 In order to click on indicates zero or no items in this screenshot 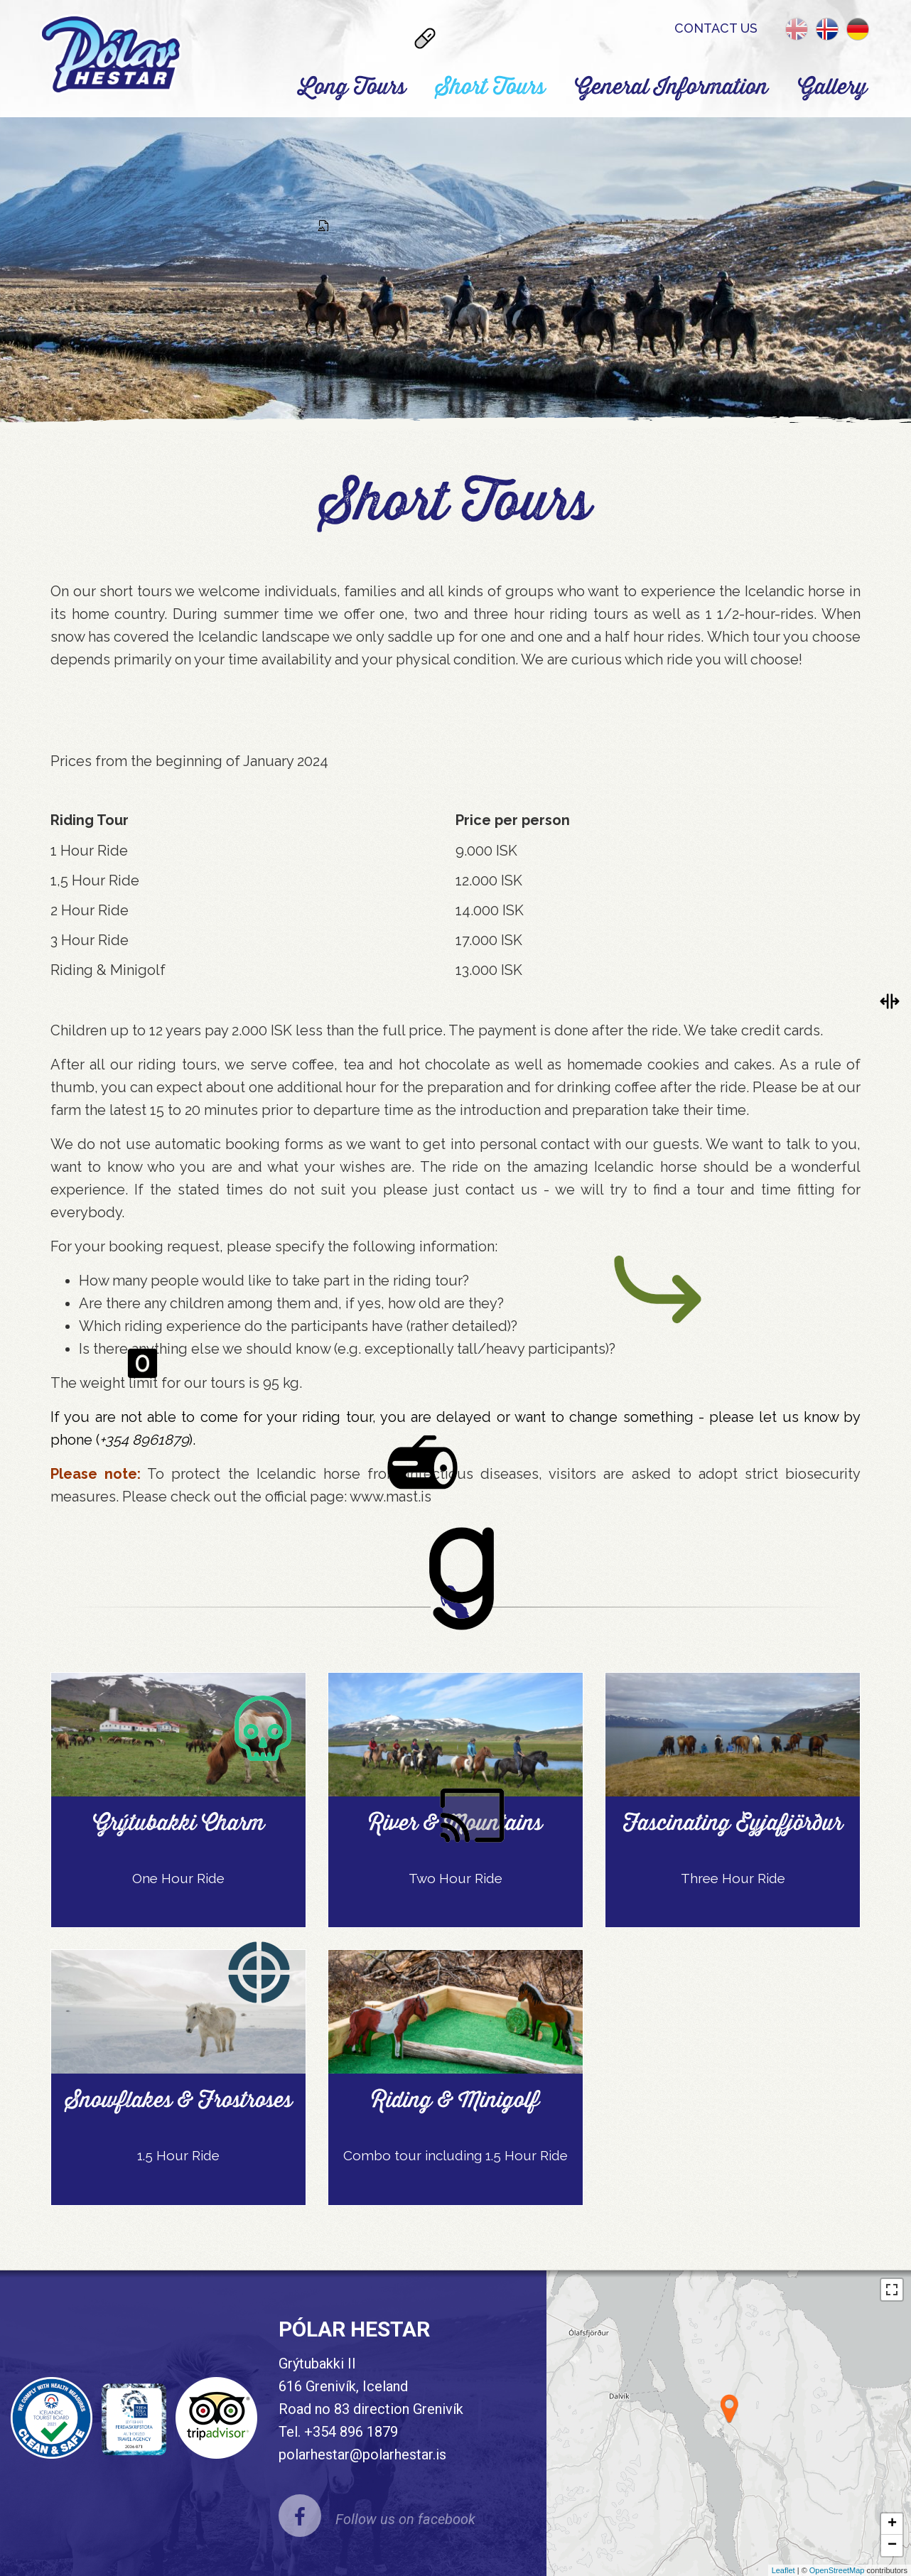, I will do `click(142, 1363)`.